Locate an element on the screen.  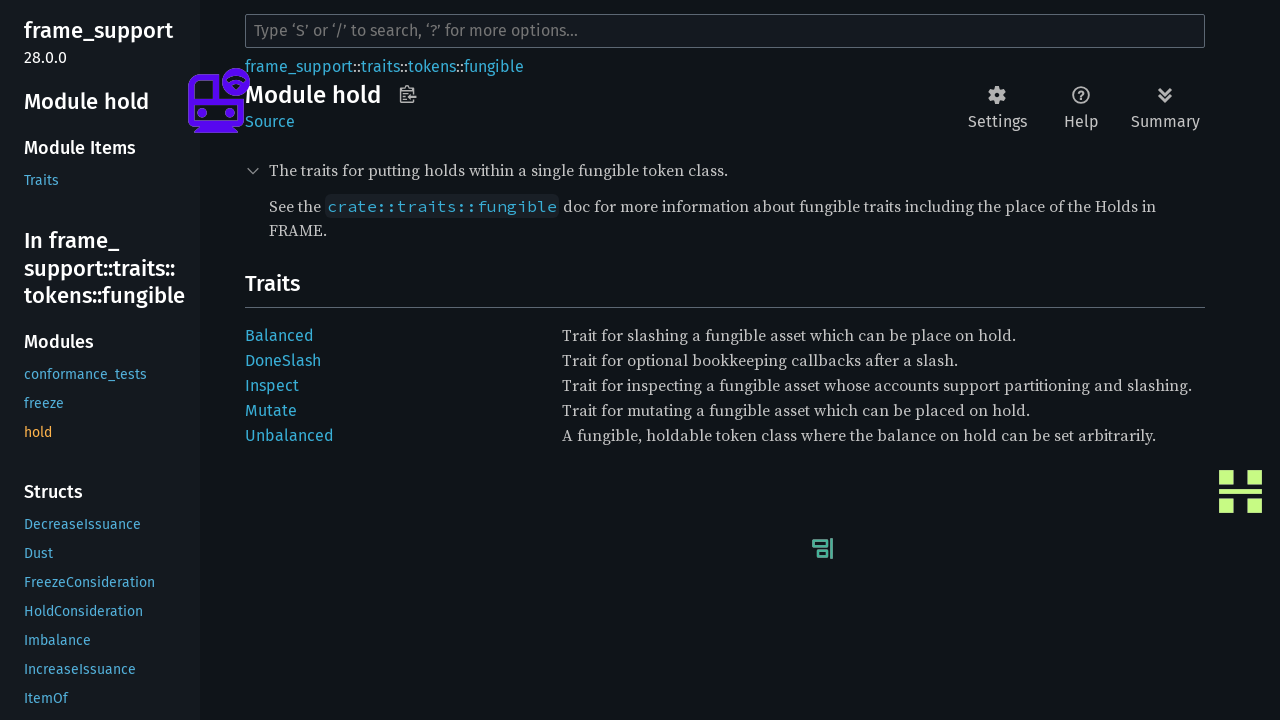
indicates wifi availability on subway or transit is located at coordinates (216, 102).